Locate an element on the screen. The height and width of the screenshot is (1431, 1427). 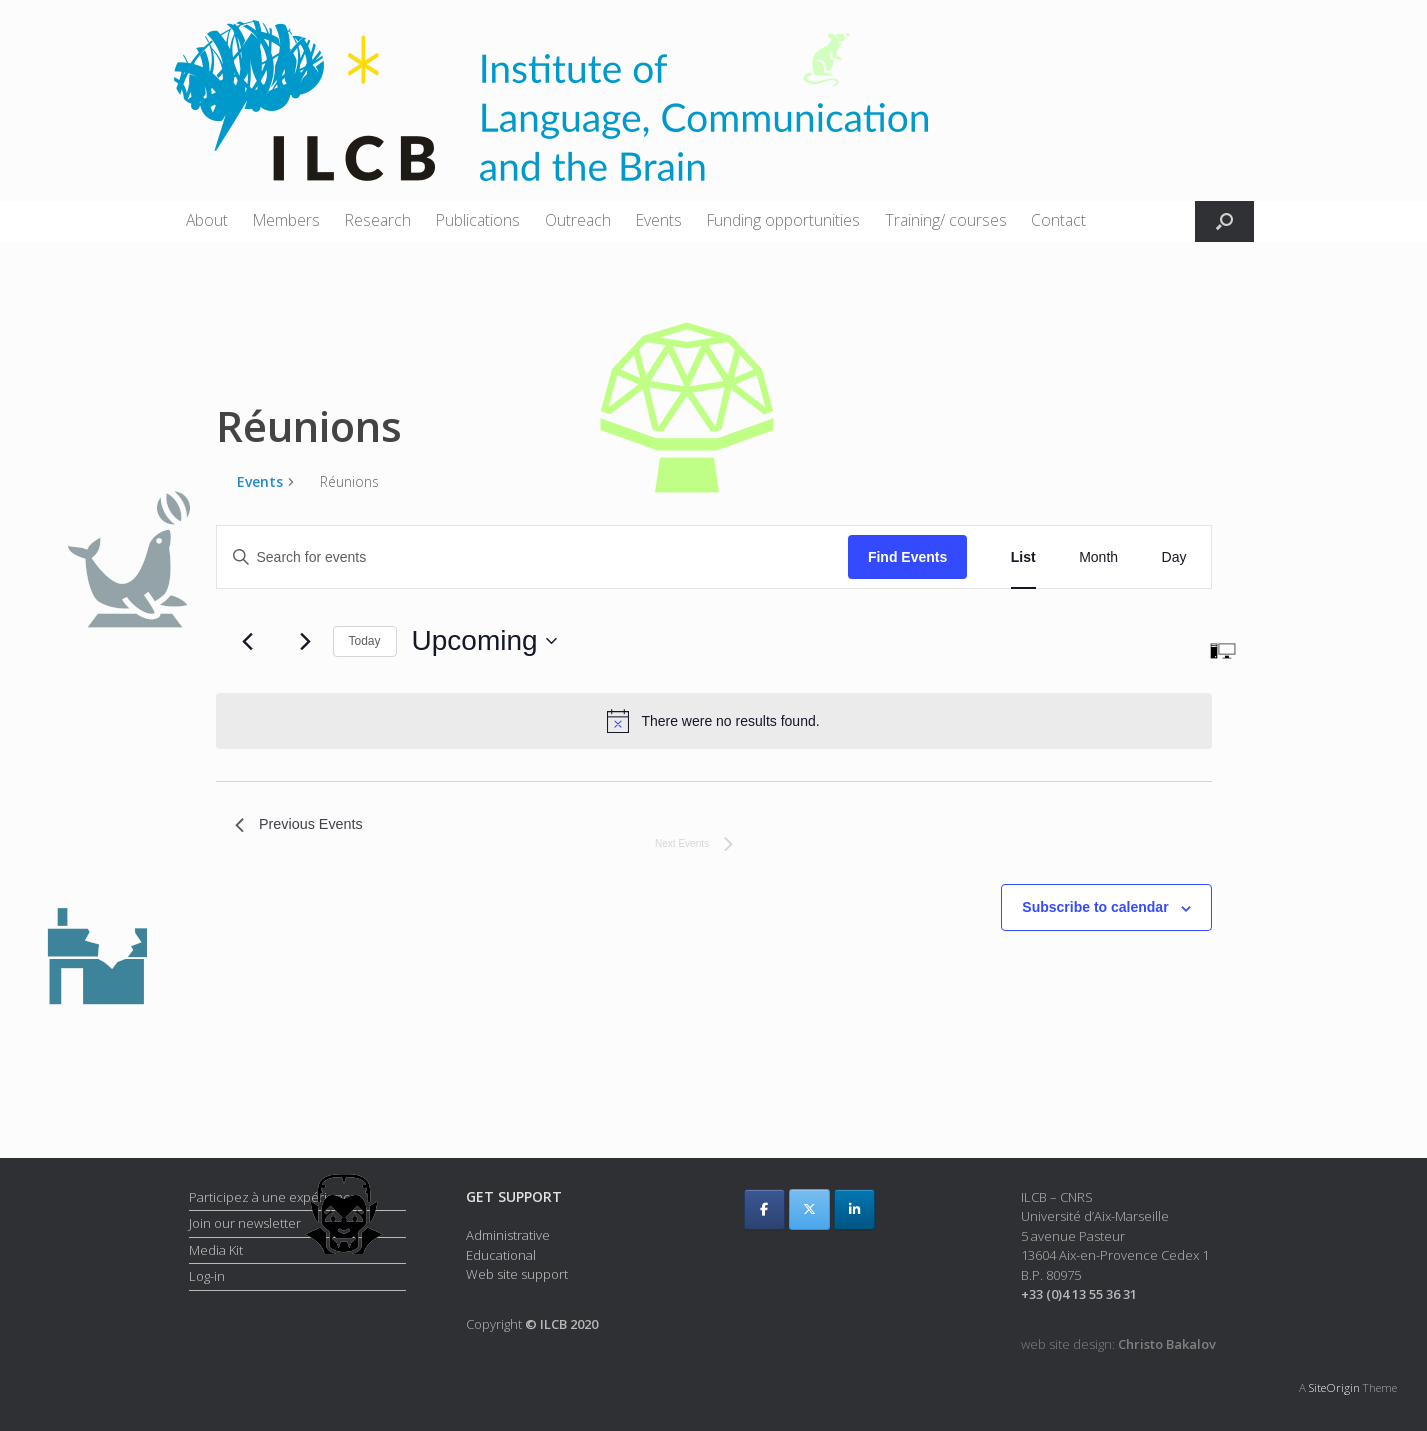
select vampire character class is located at coordinates (344, 1214).